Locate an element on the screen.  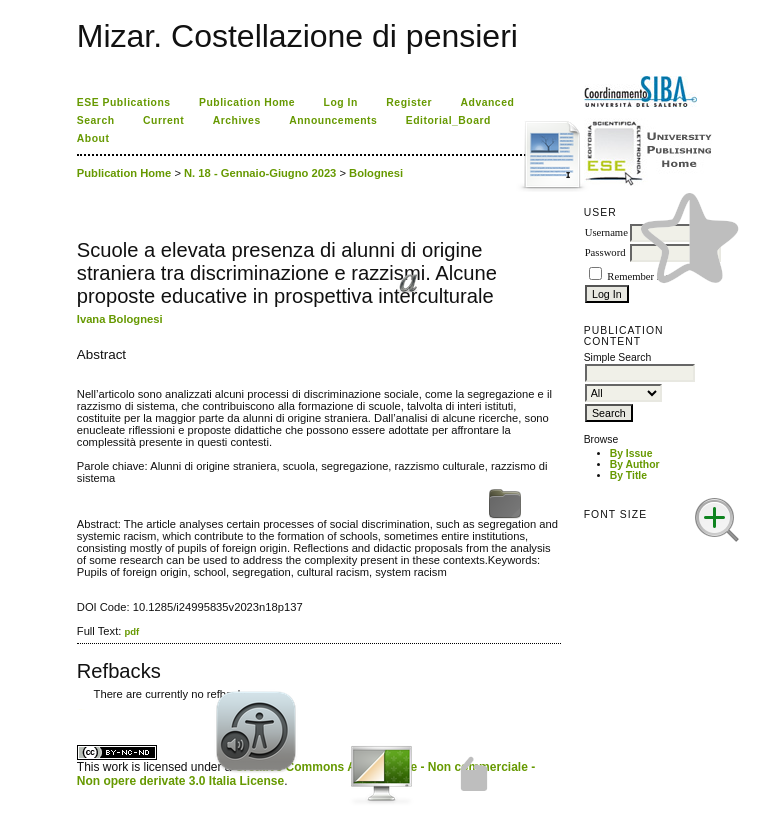
apply italic formatting to selected text is located at coordinates (409, 283).